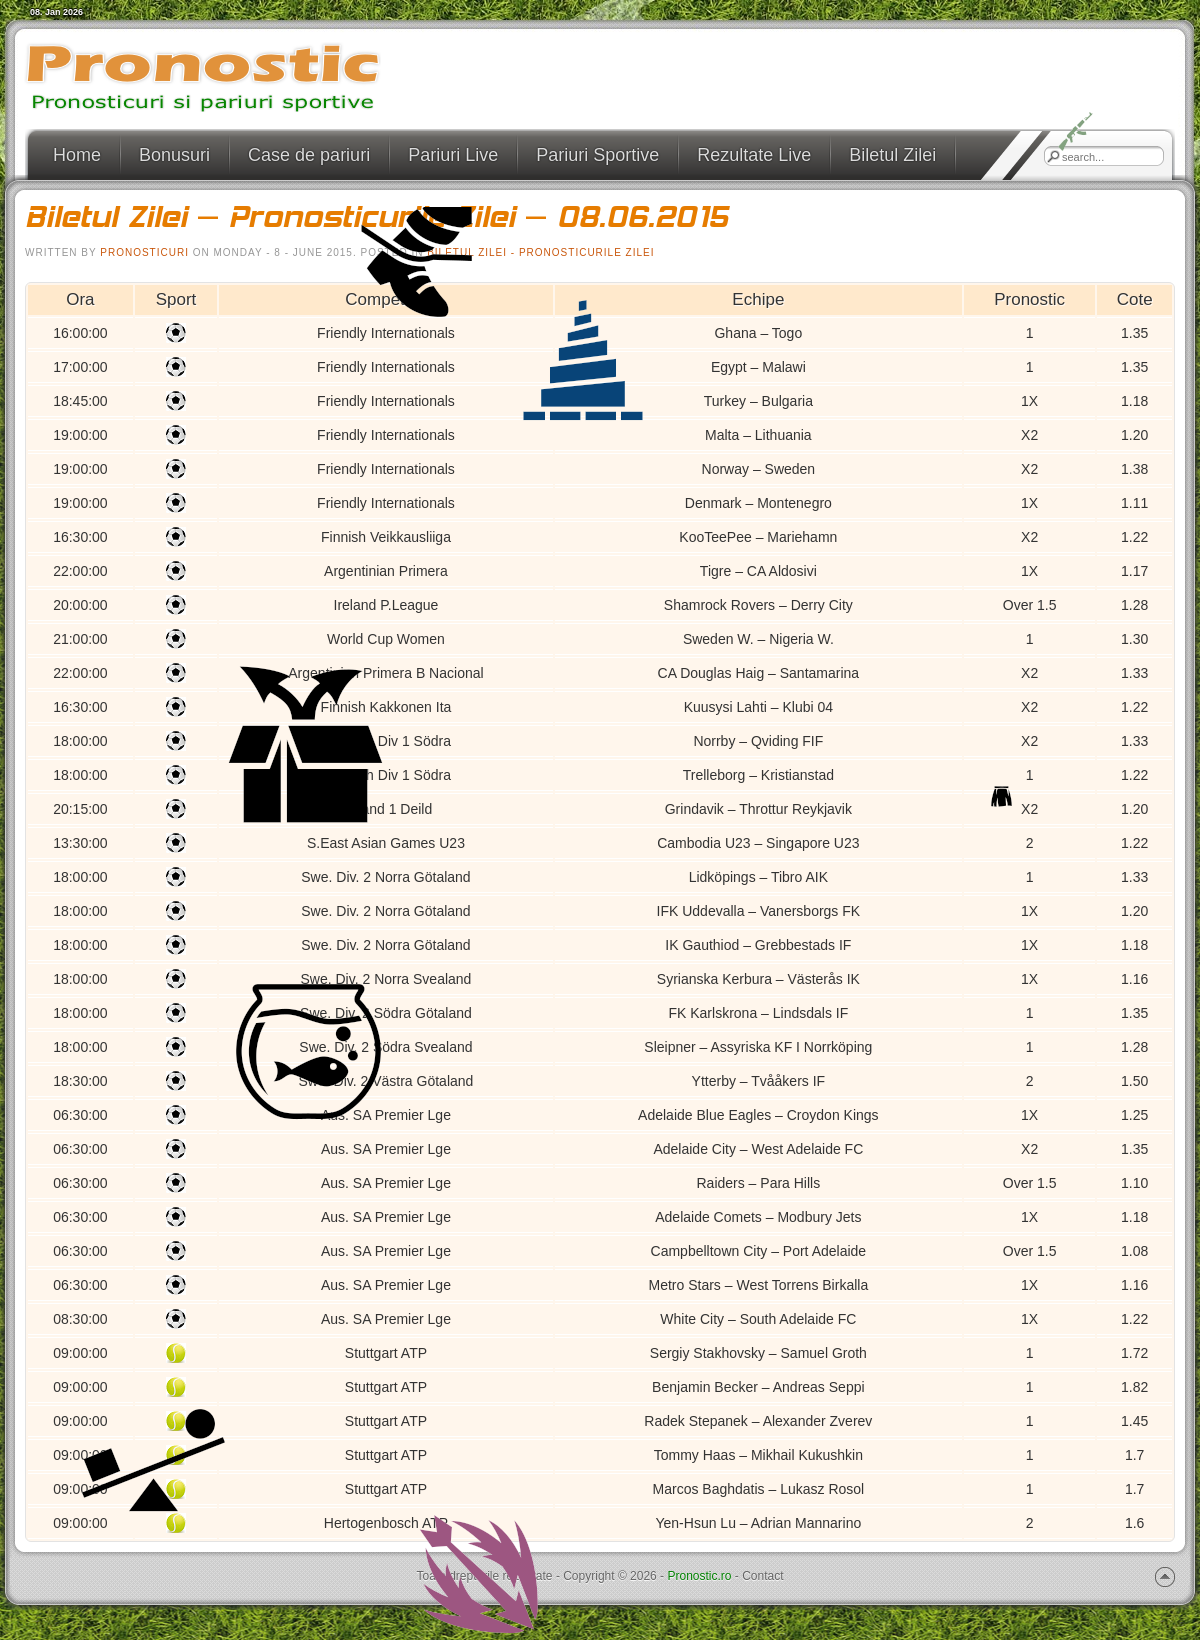 This screenshot has width=1200, height=1640. Describe the element at coordinates (305, 744) in the screenshot. I see `unpack or open a delivery` at that location.